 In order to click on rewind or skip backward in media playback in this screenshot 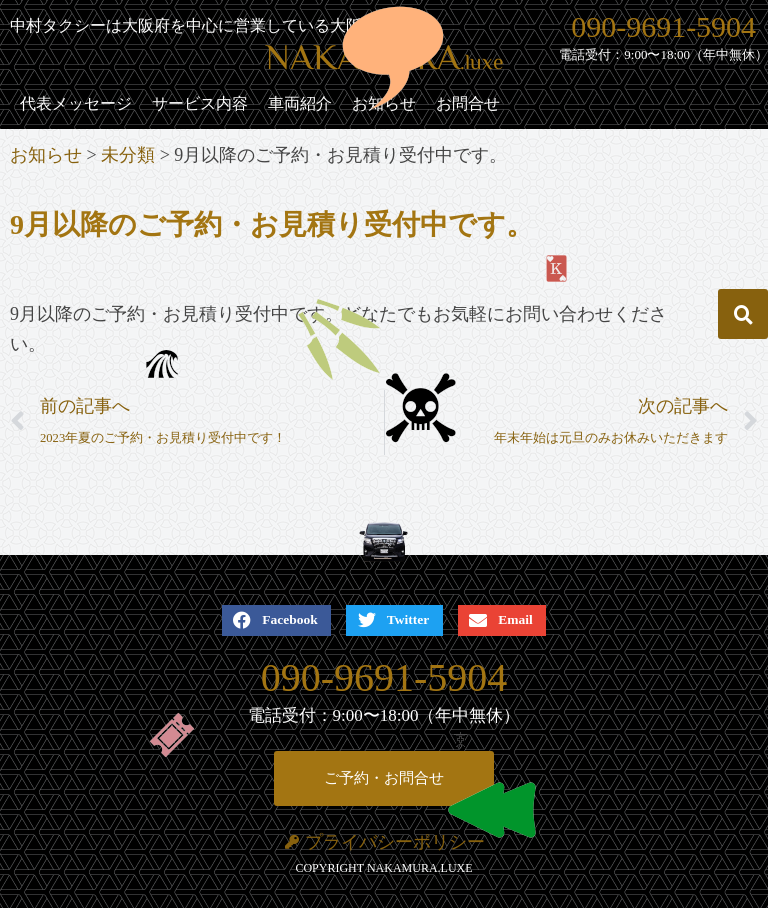, I will do `click(492, 810)`.